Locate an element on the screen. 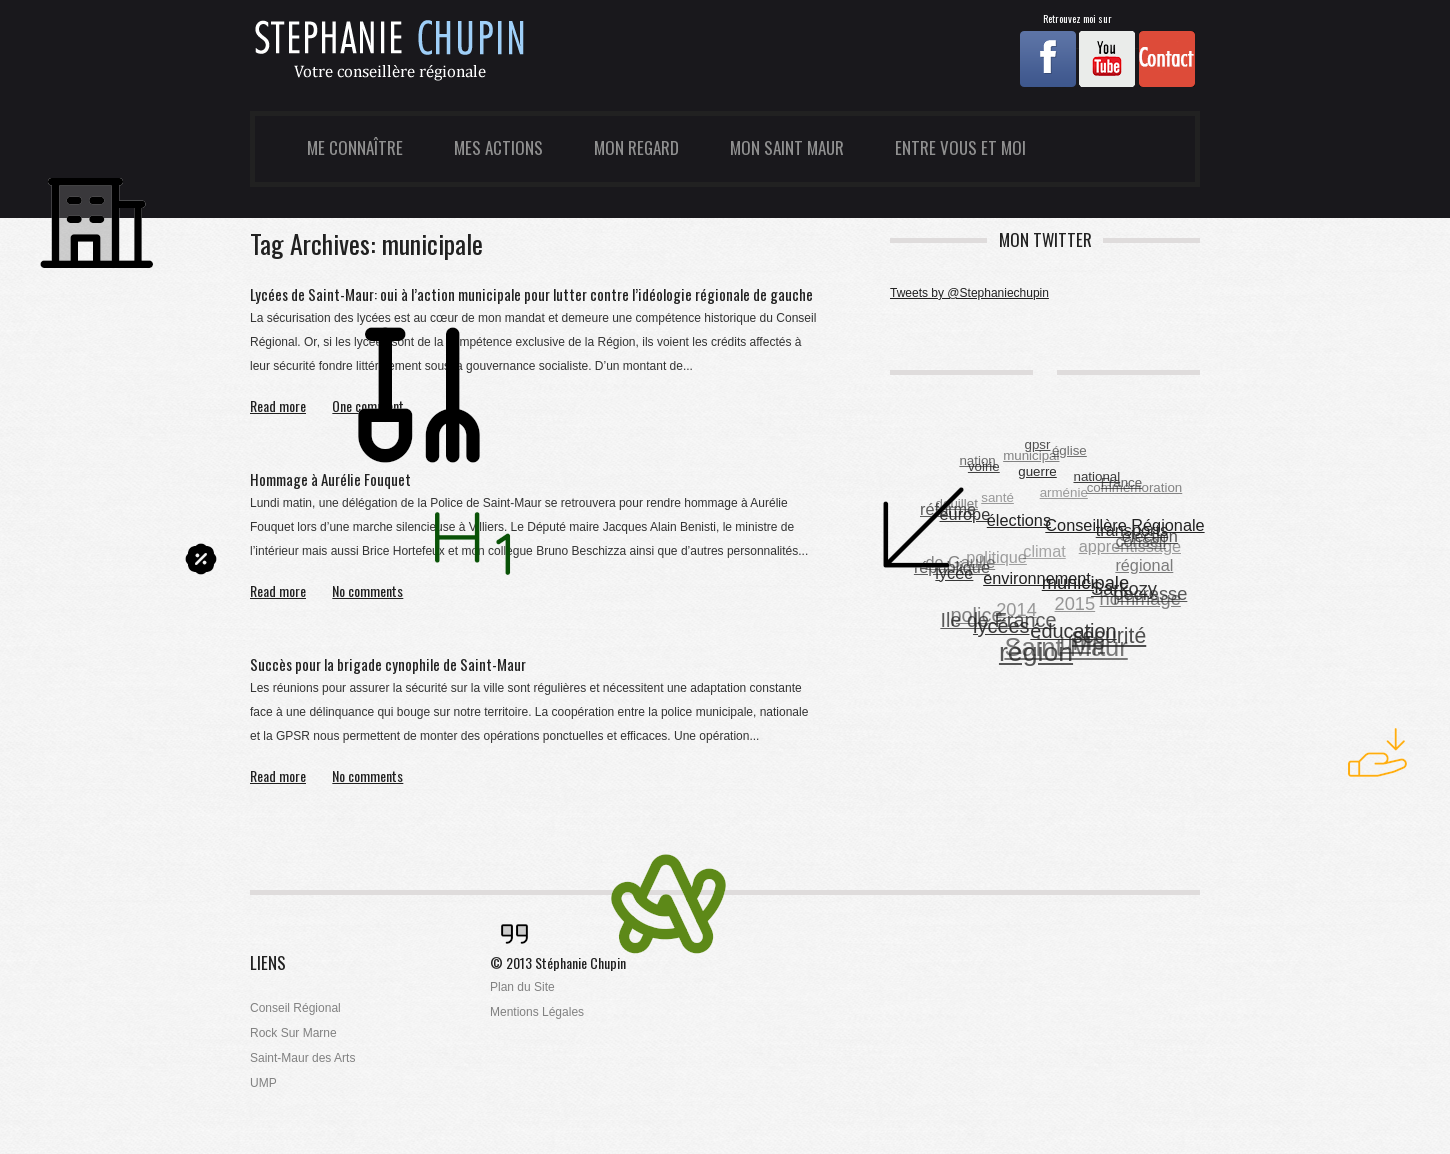 This screenshot has height=1154, width=1450. open the Arc browser is located at coordinates (668, 906).